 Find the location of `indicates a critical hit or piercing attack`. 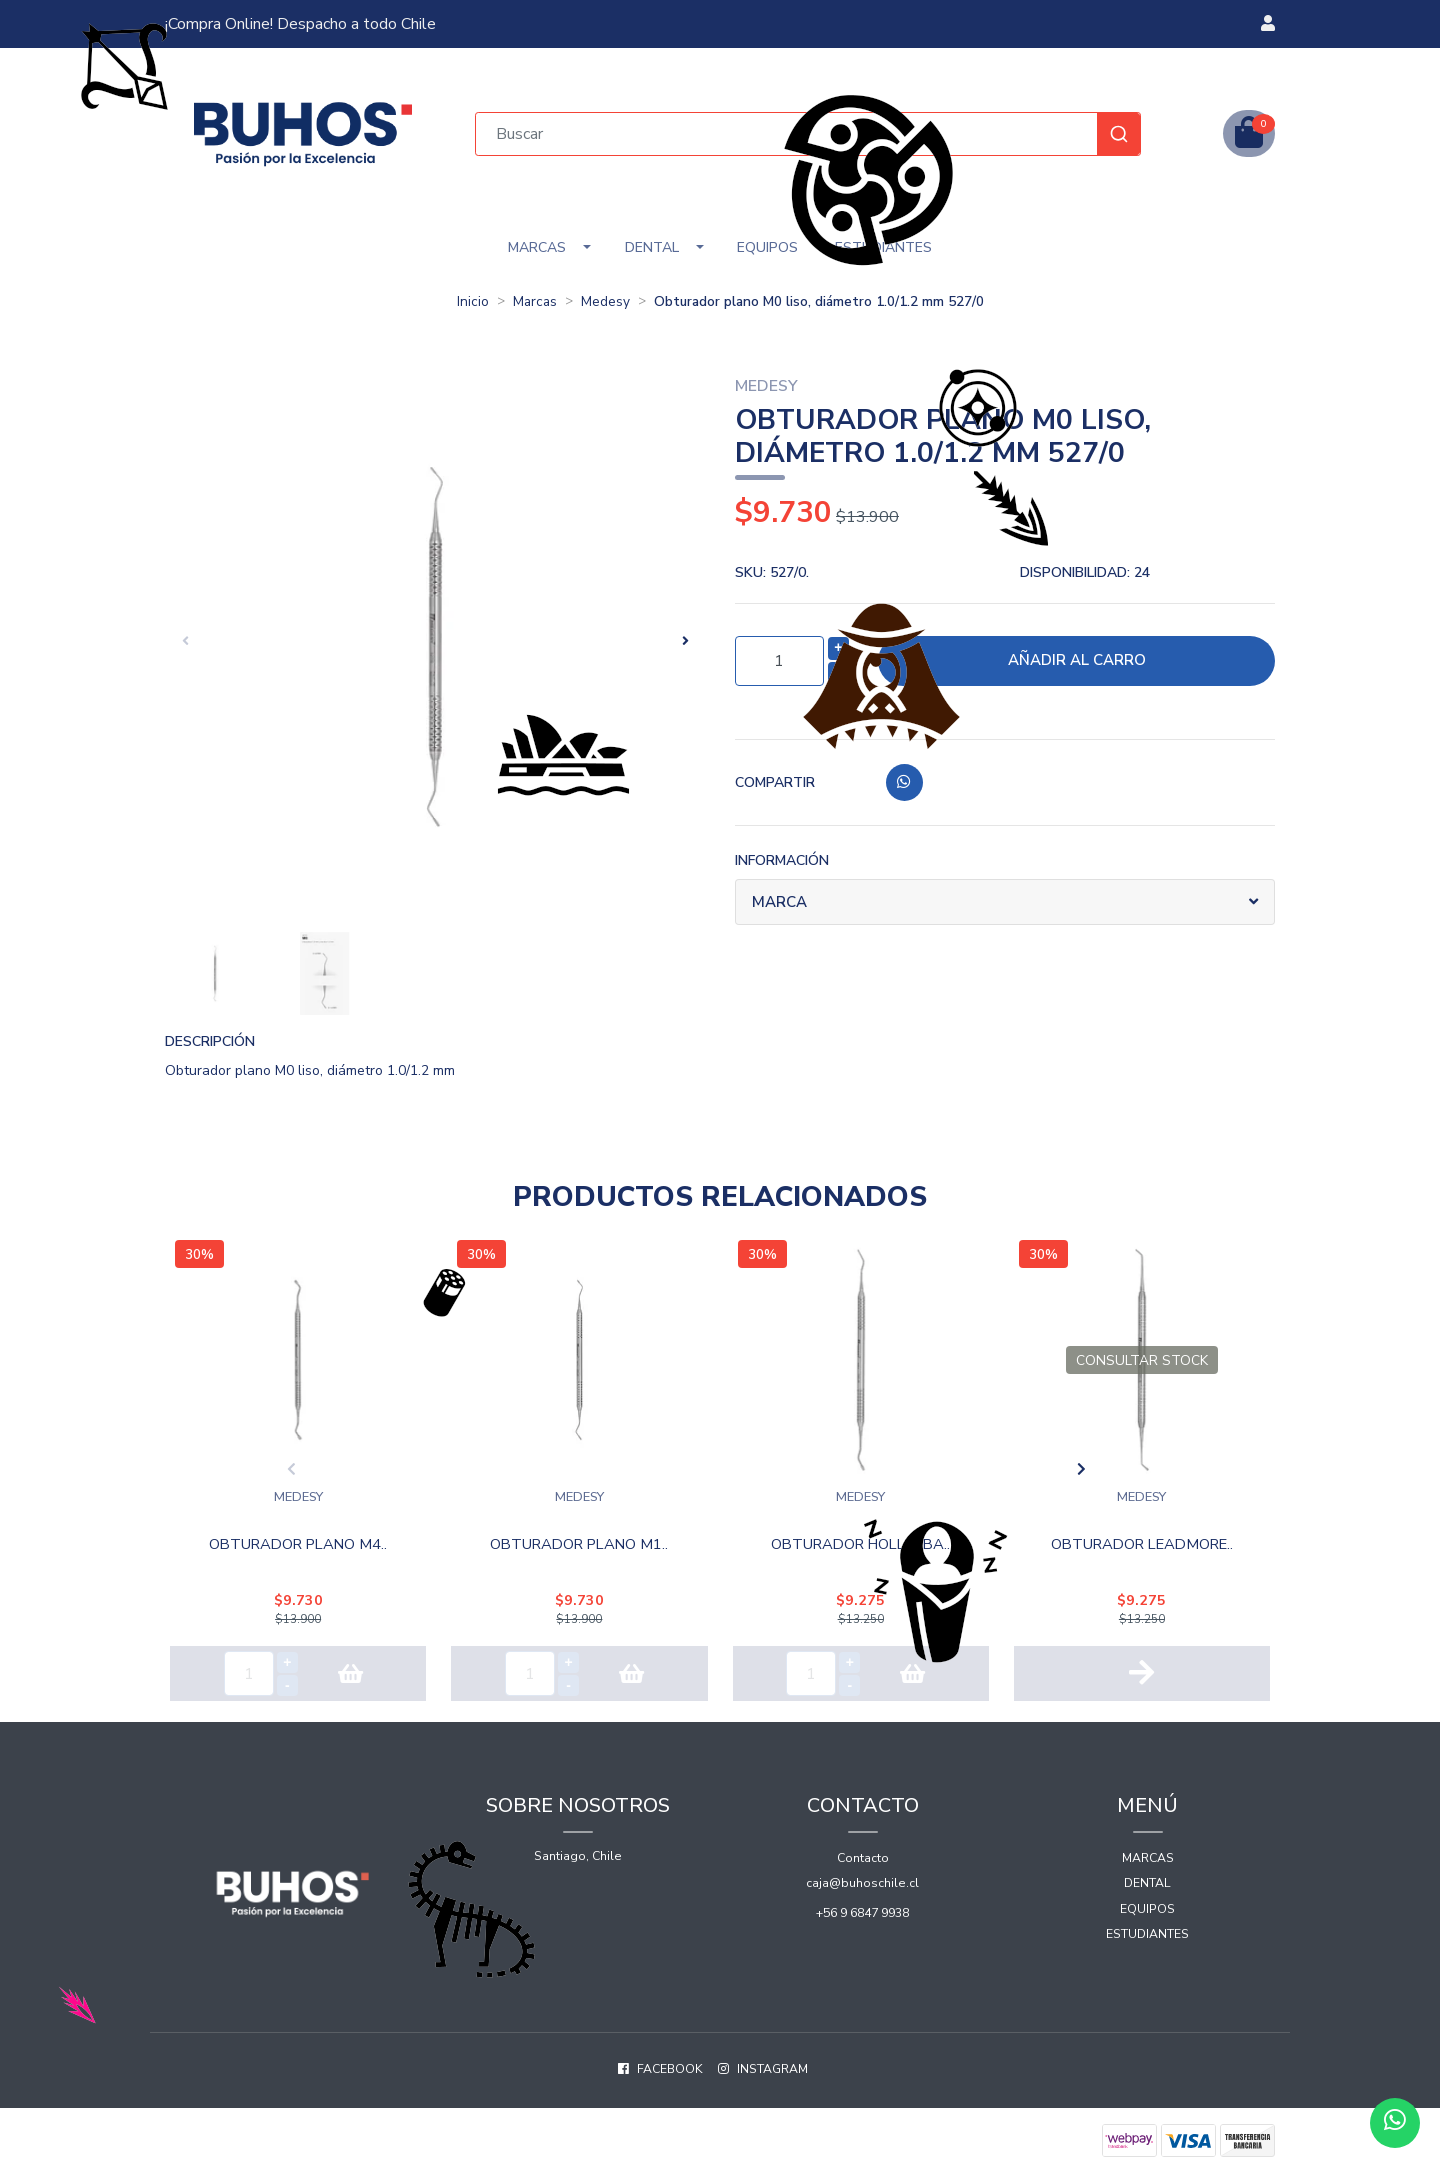

indicates a critical hit or piercing attack is located at coordinates (77, 2005).